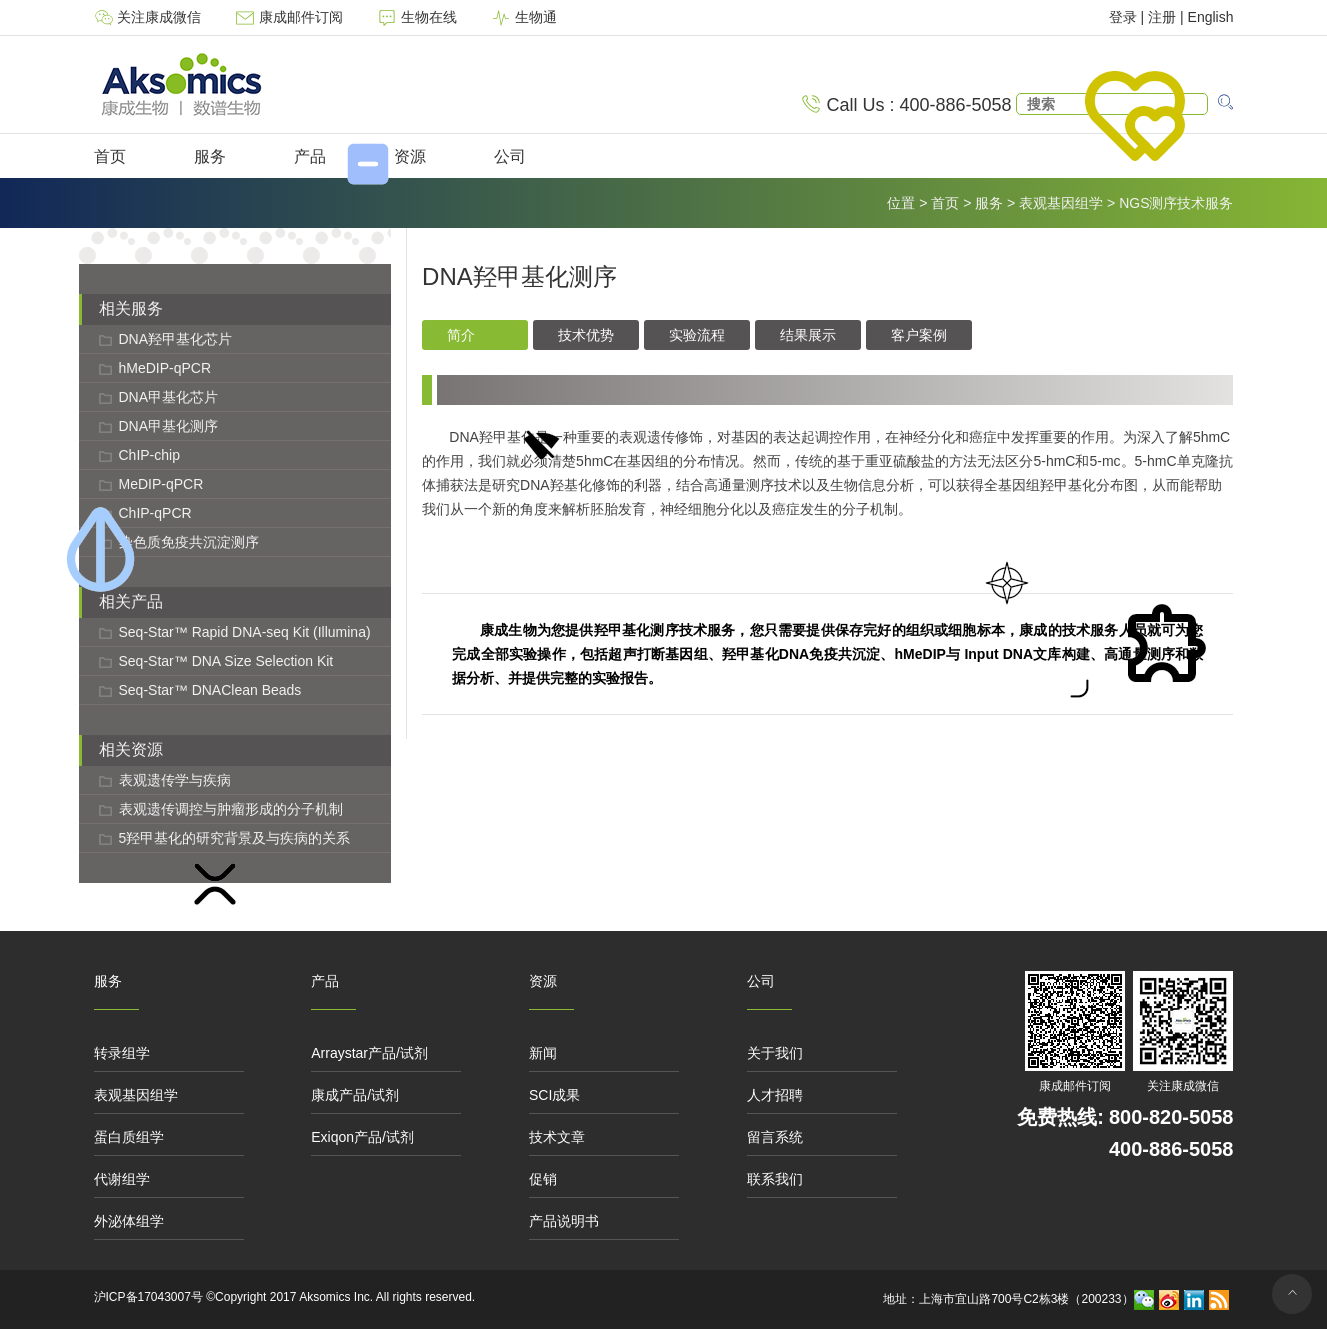 The height and width of the screenshot is (1329, 1327). What do you see at coordinates (1079, 688) in the screenshot?
I see `adjust bottom-right corner radius` at bounding box center [1079, 688].